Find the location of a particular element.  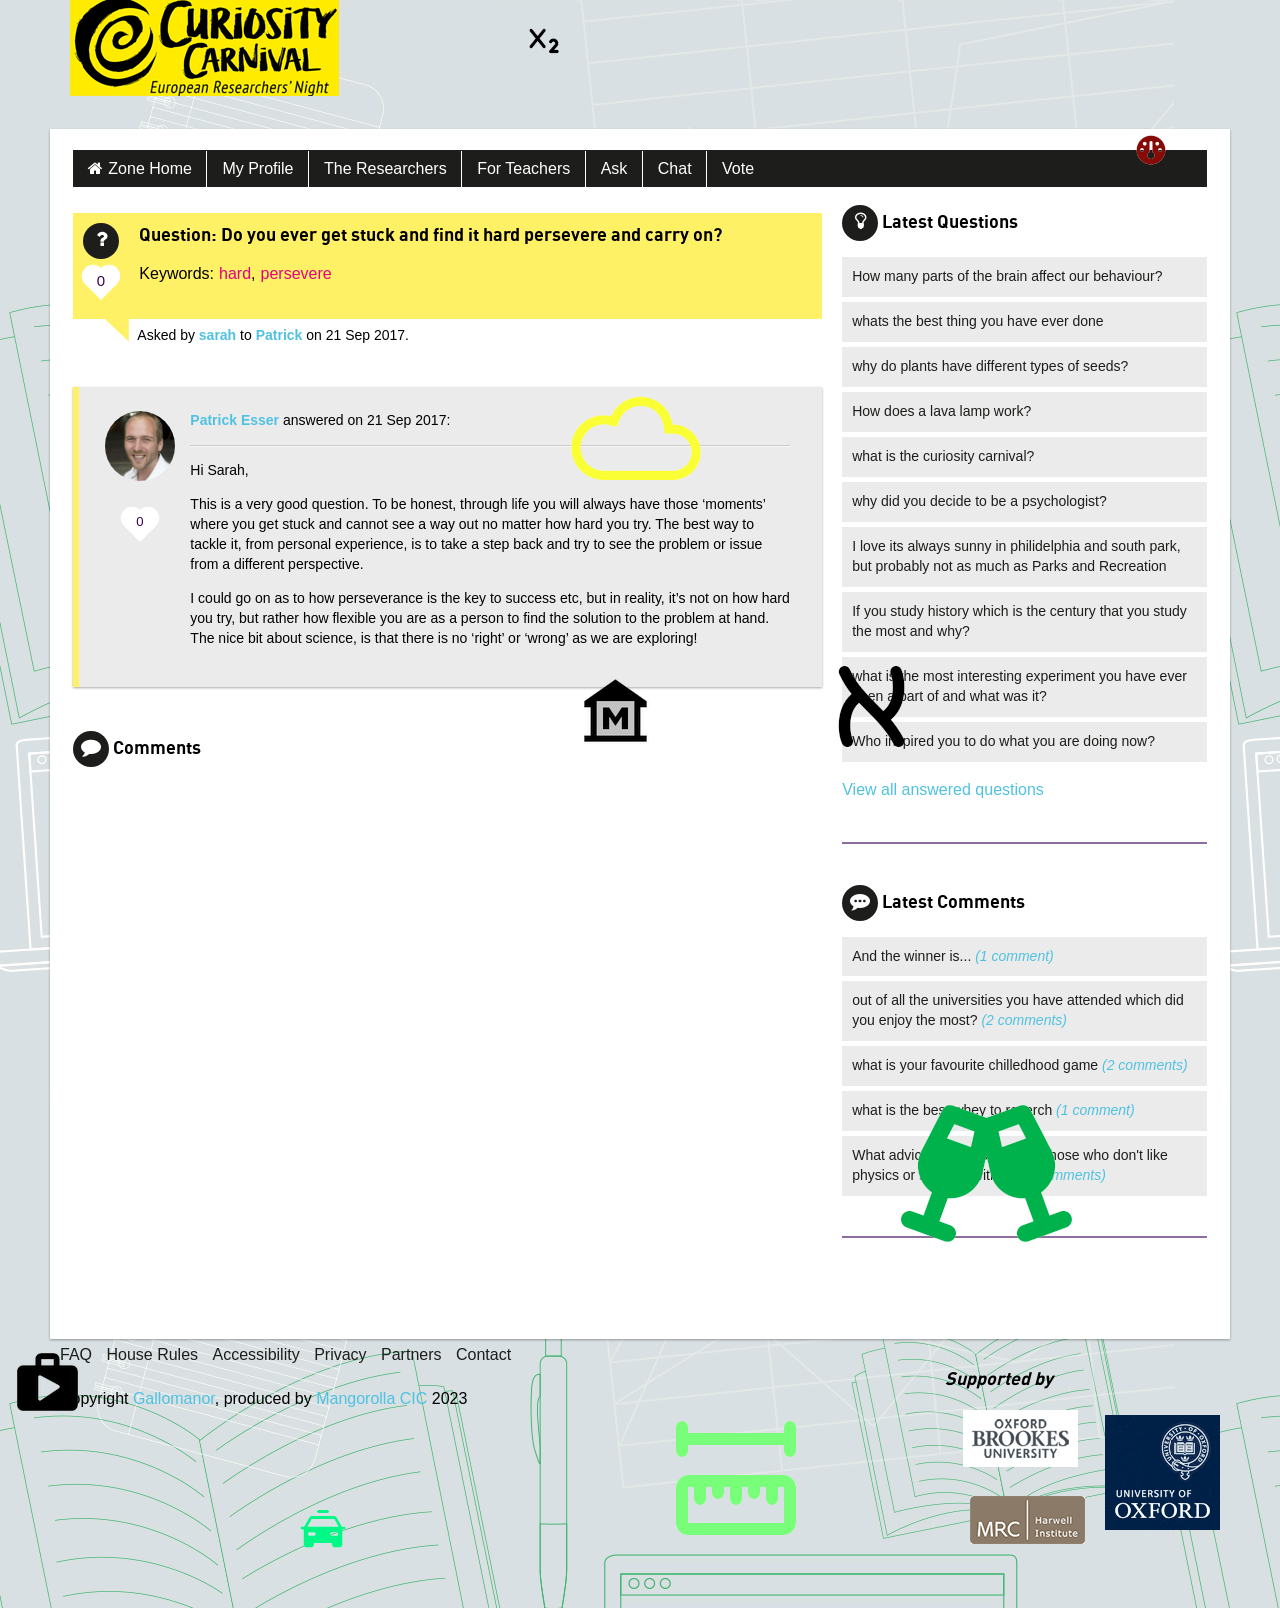

access measurement tools is located at coordinates (736, 1481).